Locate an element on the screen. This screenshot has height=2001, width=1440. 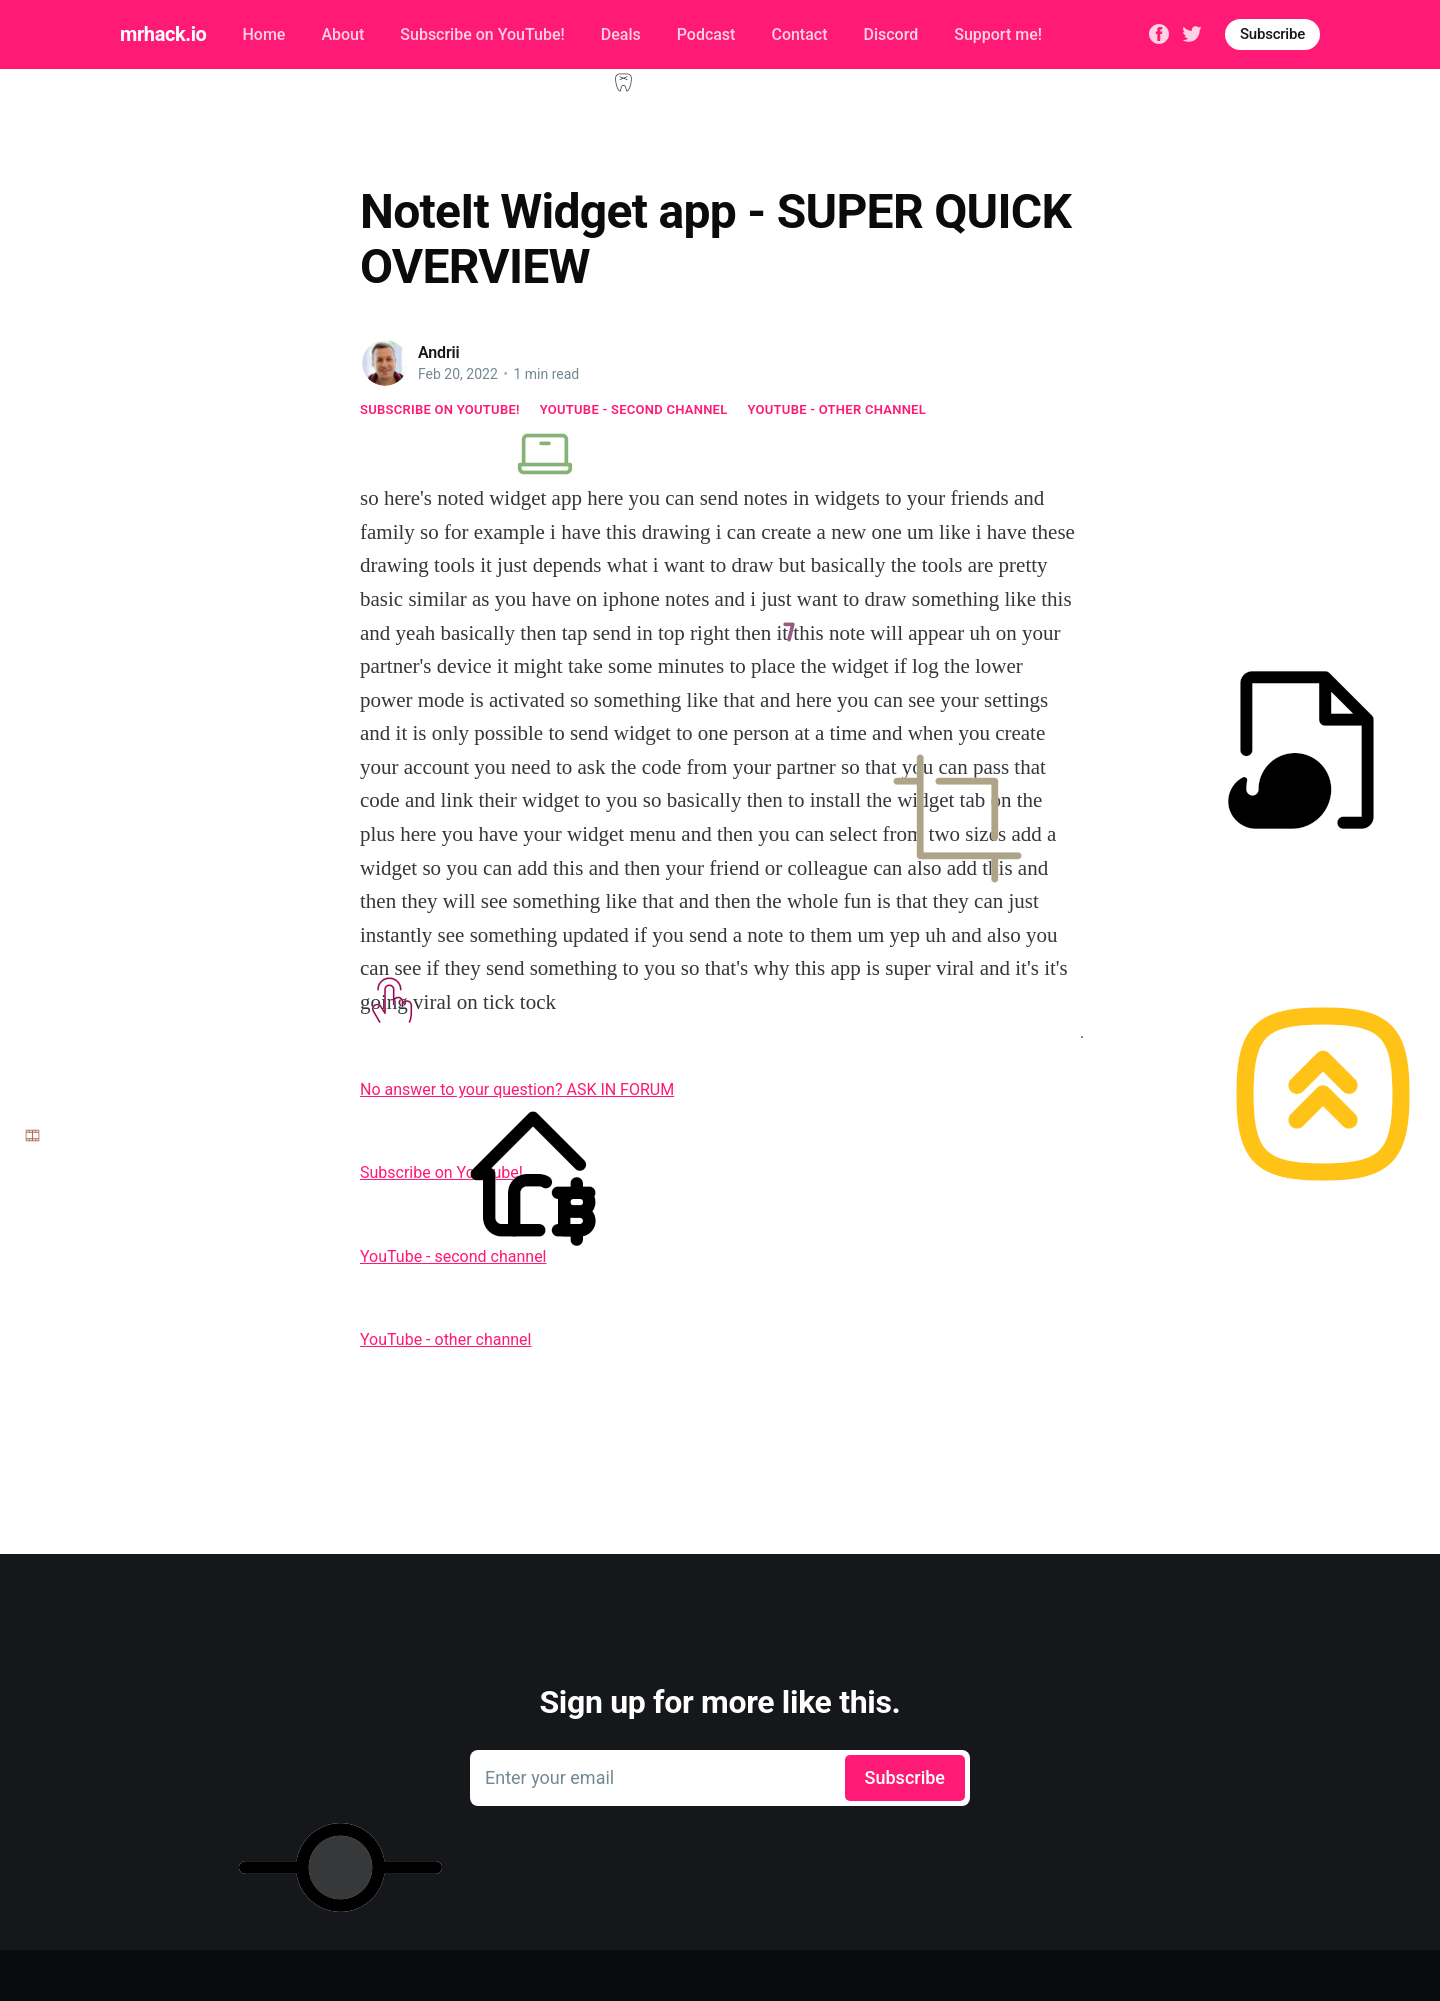
access cloud-synced files is located at coordinates (1307, 750).